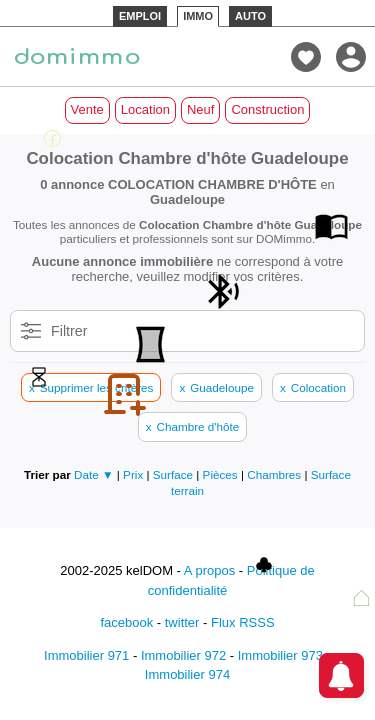 The image size is (375, 720). I want to click on searching for nearby bluetooth devices, so click(223, 291).